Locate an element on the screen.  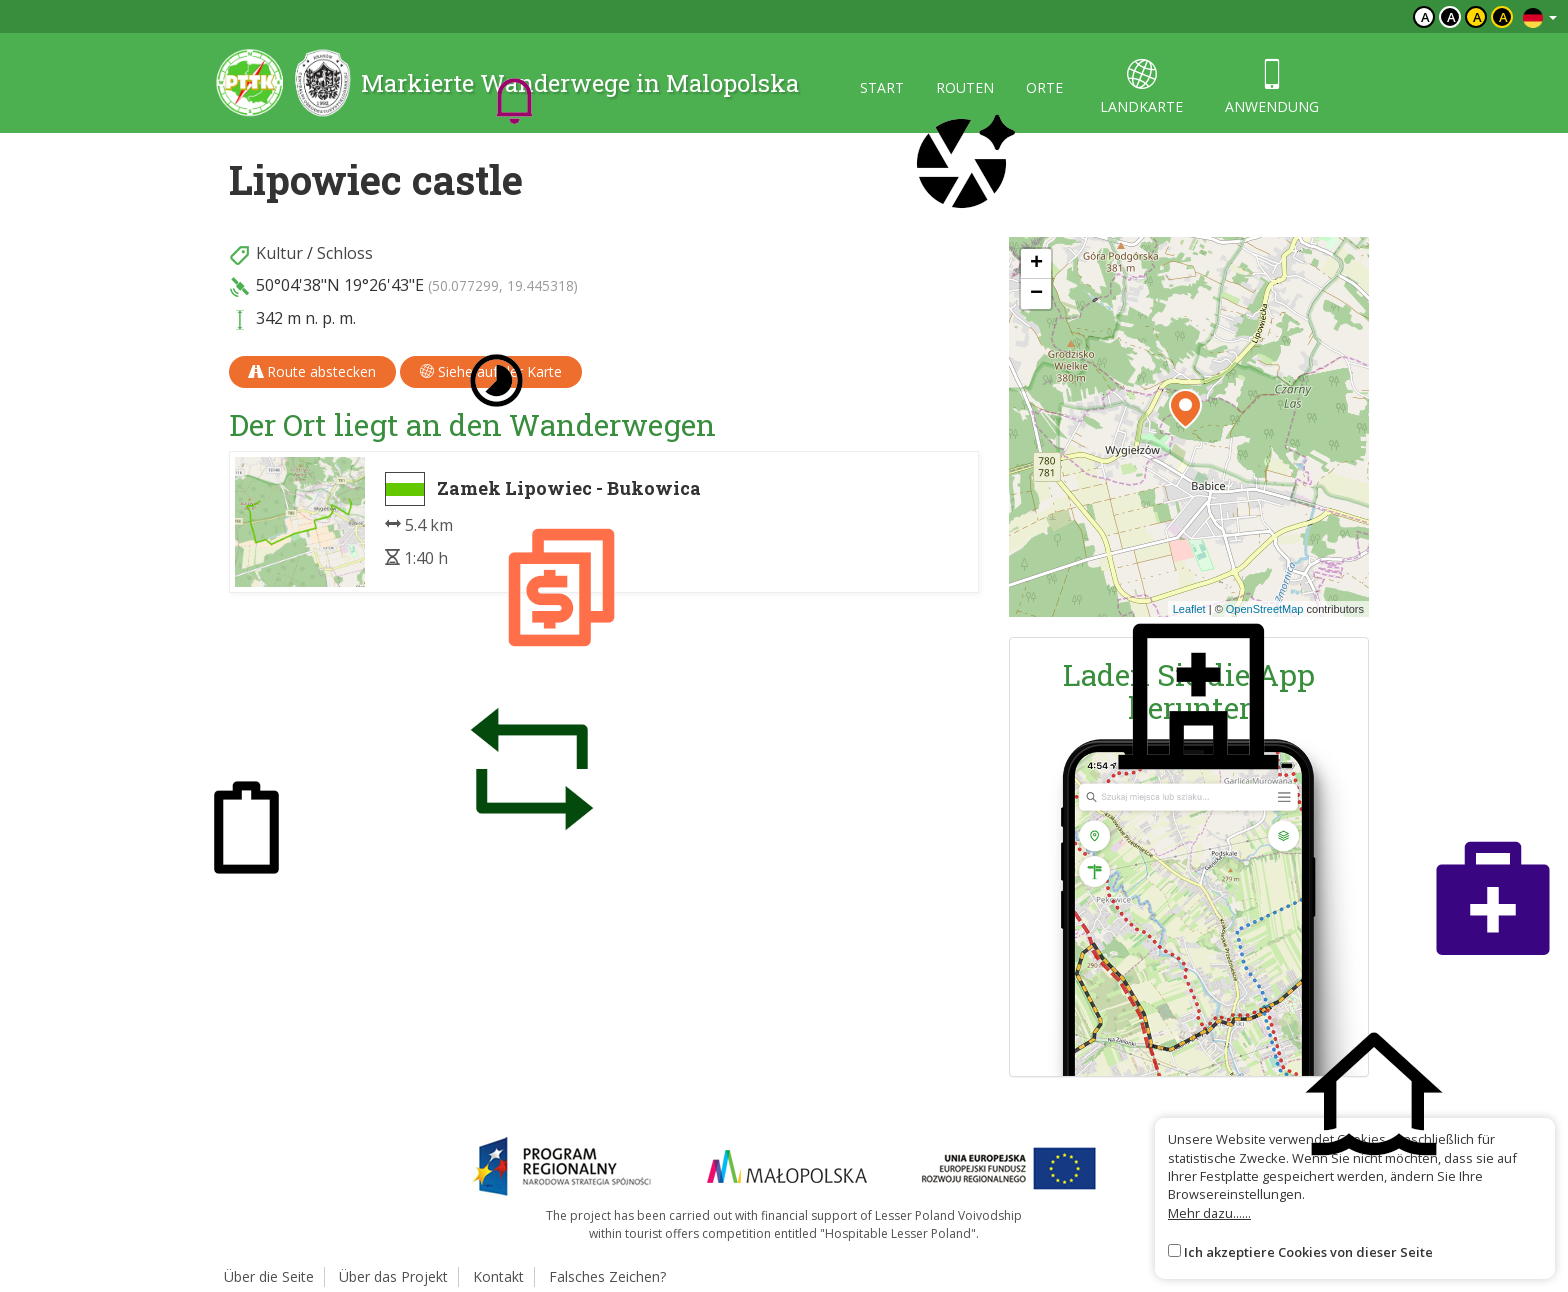
indicates task or download is 50% complete is located at coordinates (496, 380).